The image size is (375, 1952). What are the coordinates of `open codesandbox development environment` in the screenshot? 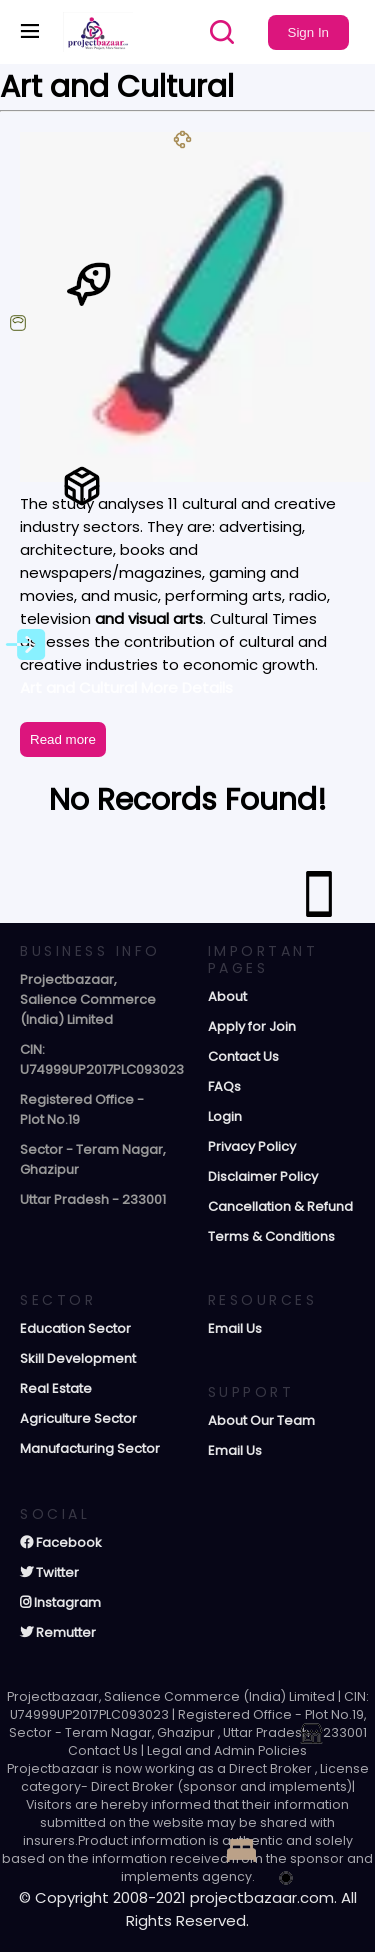 It's located at (82, 486).